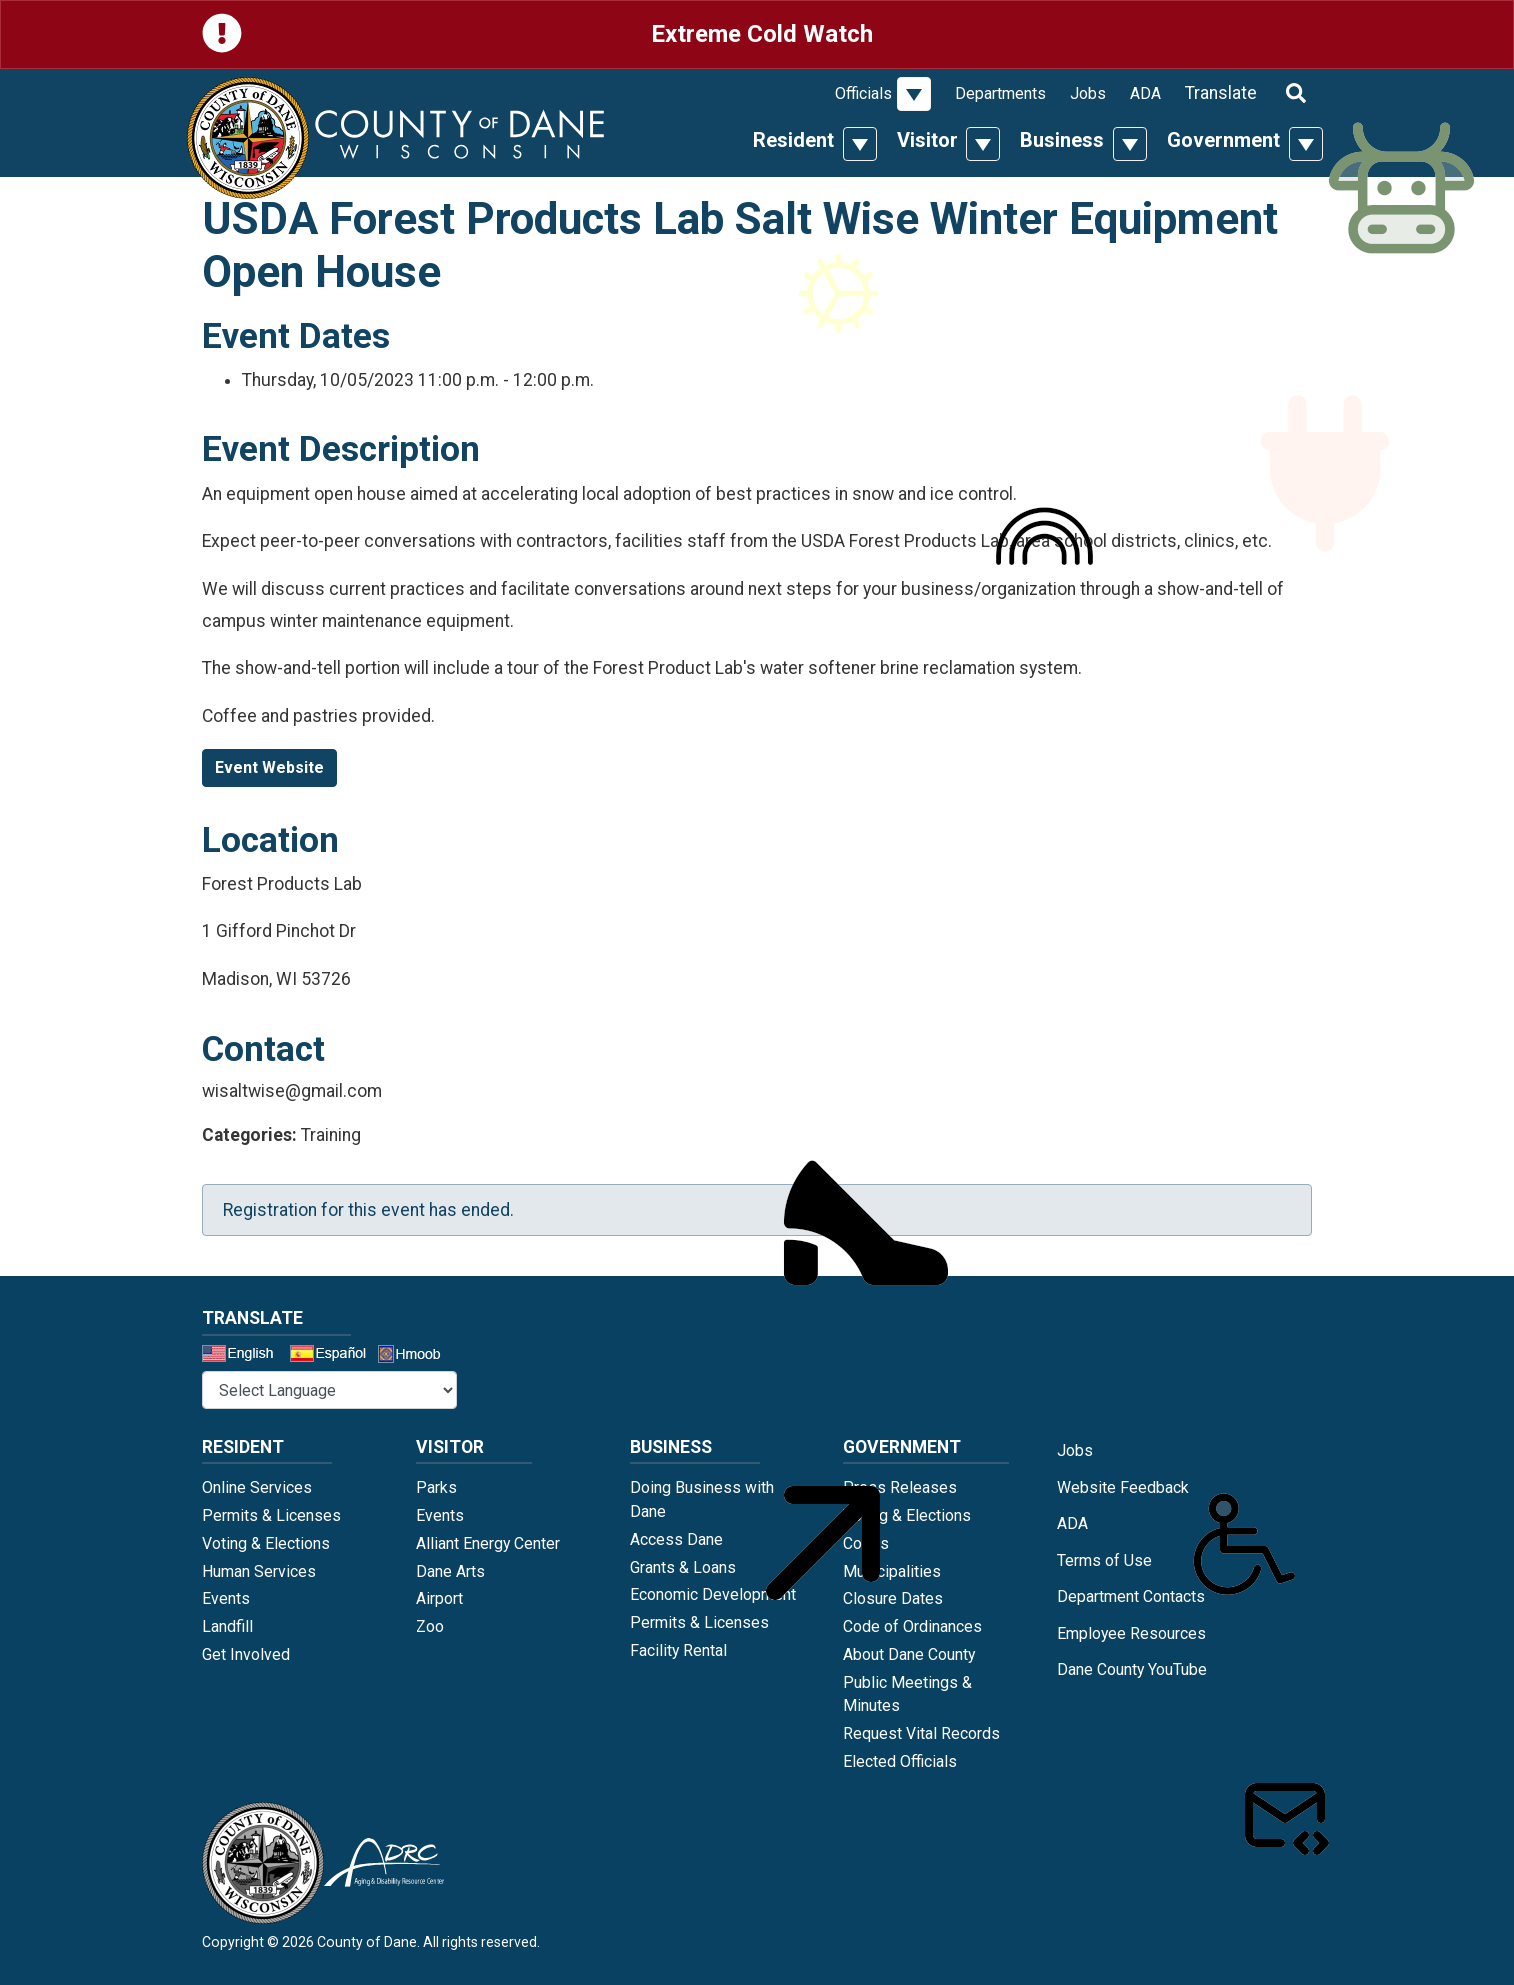 The width and height of the screenshot is (1514, 1985). Describe the element at coordinates (823, 1543) in the screenshot. I see `open link in new tab or window` at that location.